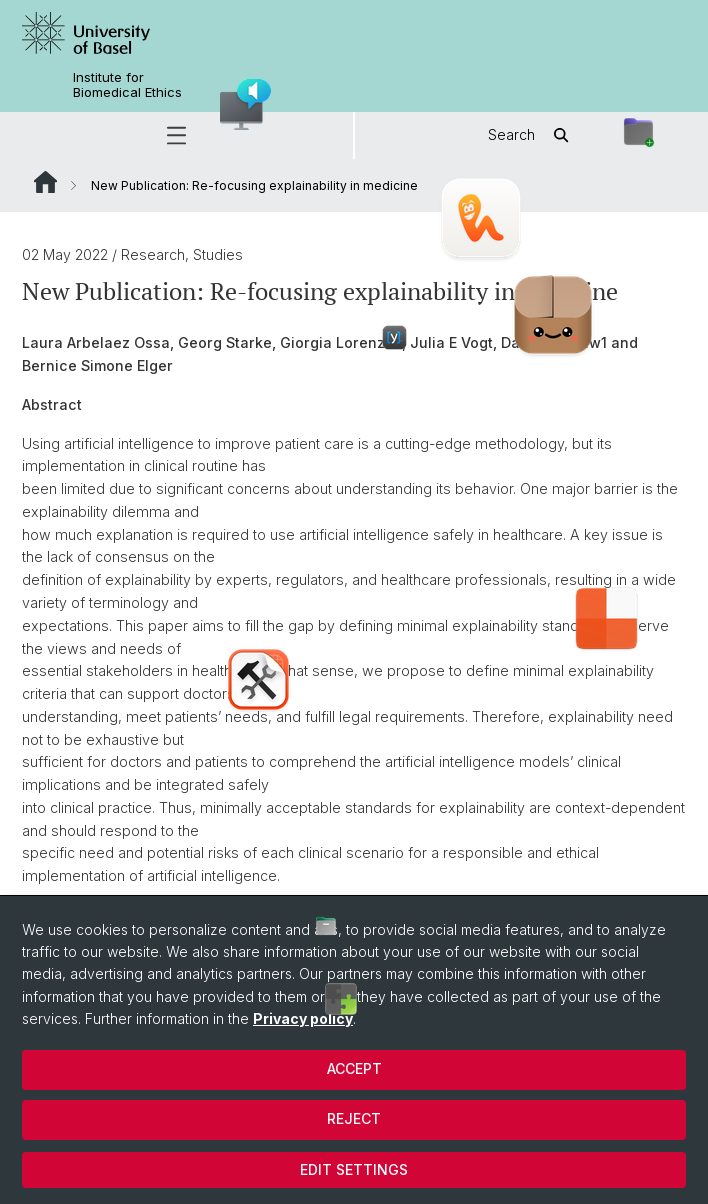 The width and height of the screenshot is (708, 1204). Describe the element at coordinates (245, 104) in the screenshot. I see `open the narrator accessibility app` at that location.